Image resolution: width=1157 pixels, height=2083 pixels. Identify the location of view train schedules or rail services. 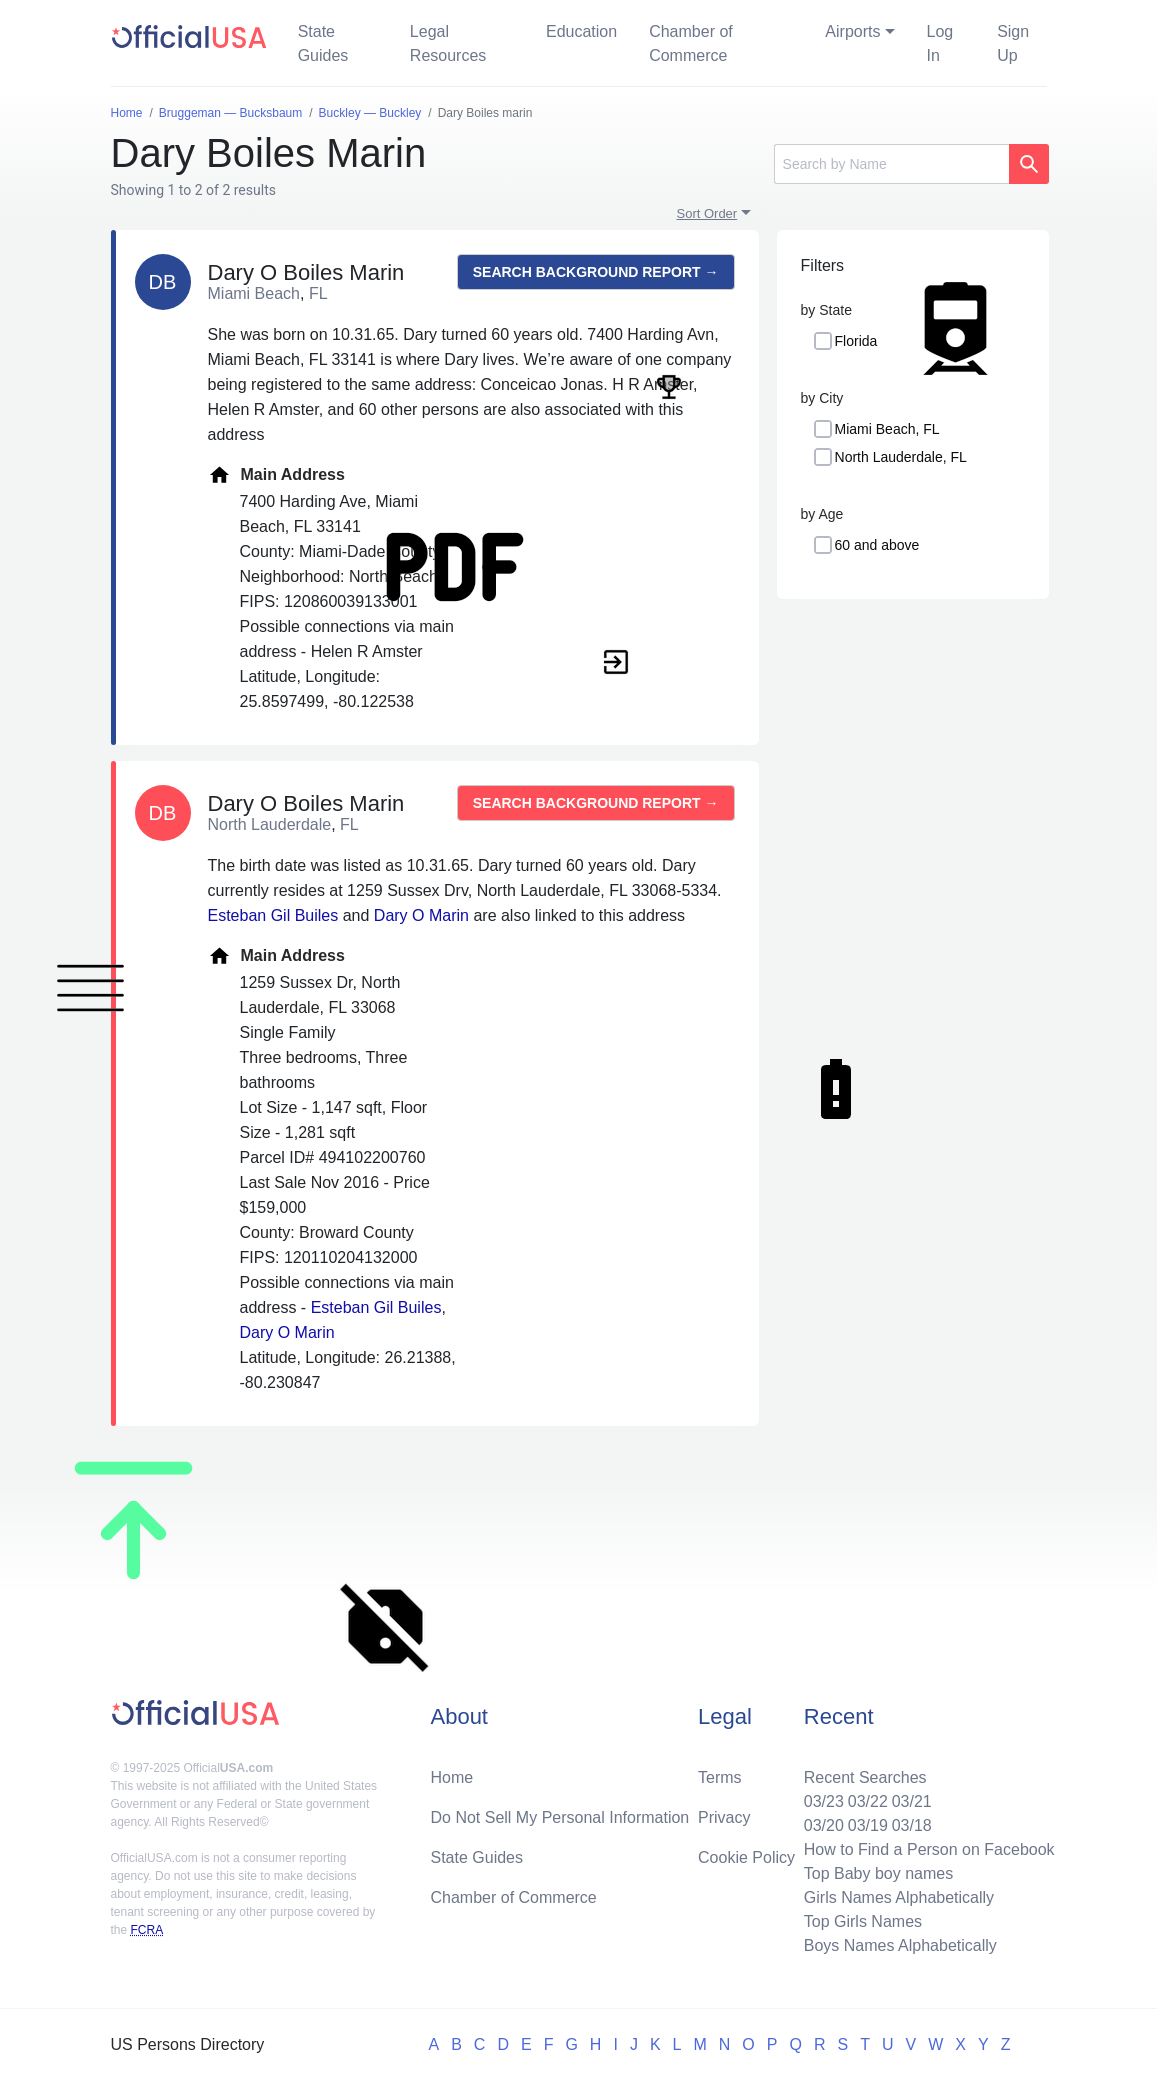
(955, 328).